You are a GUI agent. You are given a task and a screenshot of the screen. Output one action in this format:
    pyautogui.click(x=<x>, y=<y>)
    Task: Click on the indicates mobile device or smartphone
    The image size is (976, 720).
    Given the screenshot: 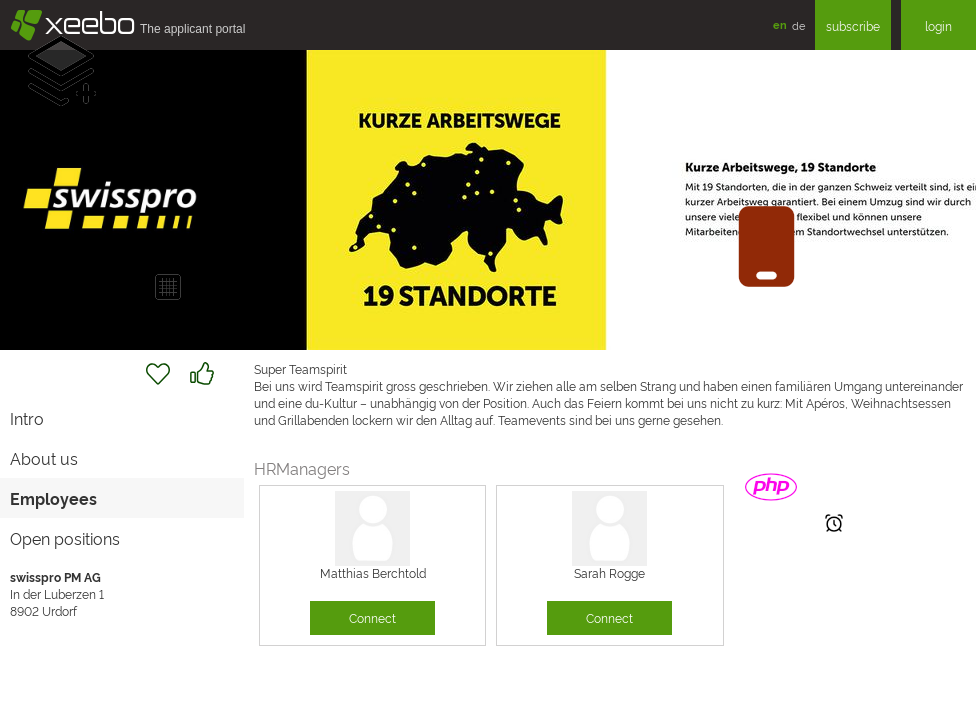 What is the action you would take?
    pyautogui.click(x=766, y=246)
    